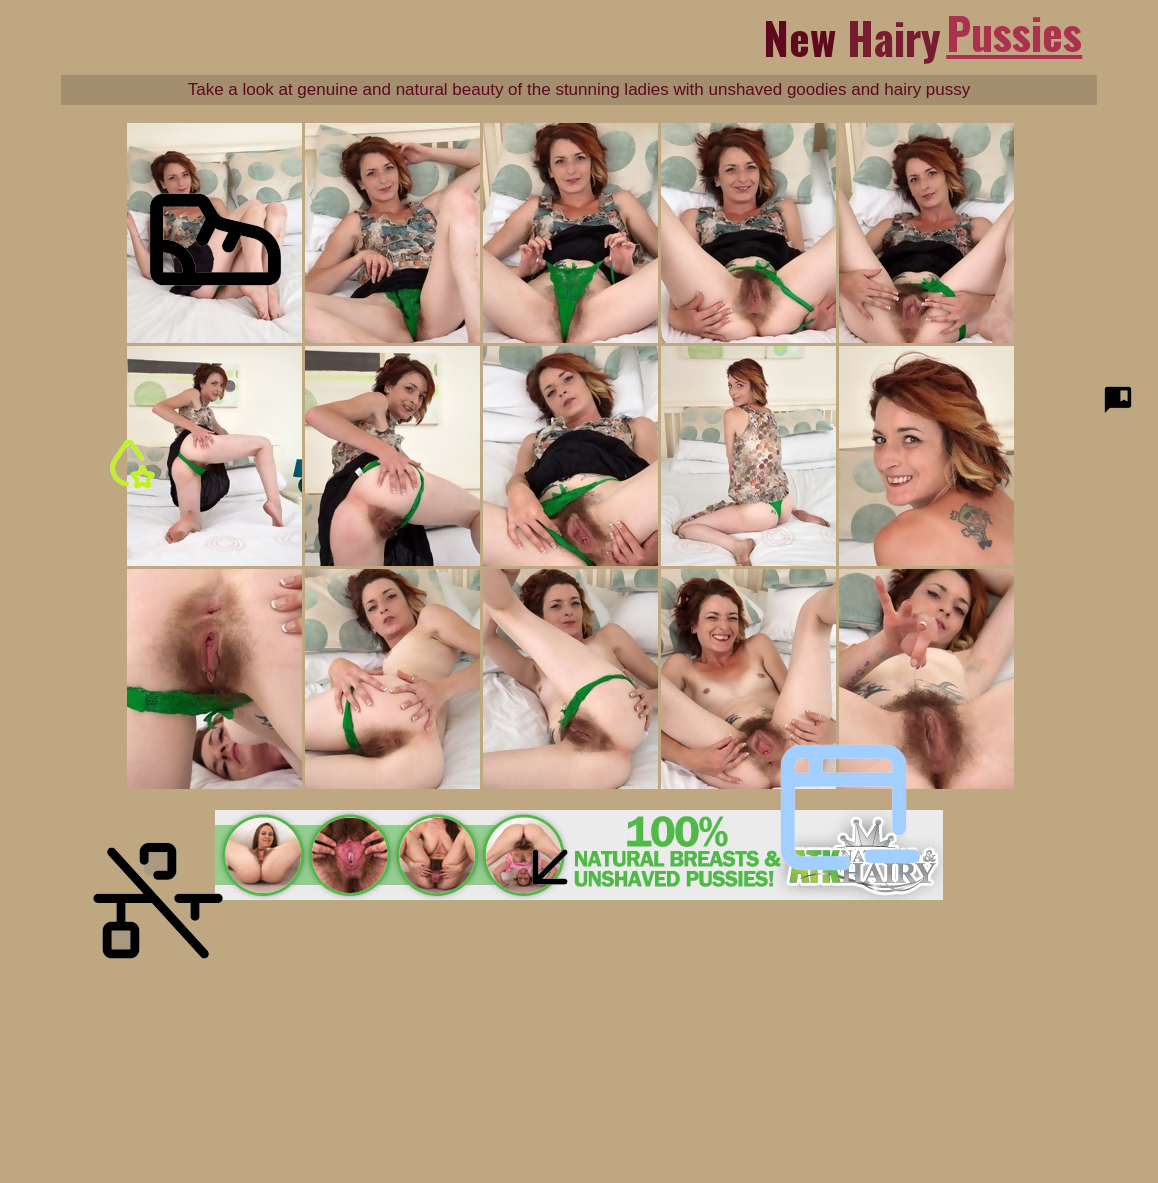  I want to click on network connection unavailable, so click(158, 903).